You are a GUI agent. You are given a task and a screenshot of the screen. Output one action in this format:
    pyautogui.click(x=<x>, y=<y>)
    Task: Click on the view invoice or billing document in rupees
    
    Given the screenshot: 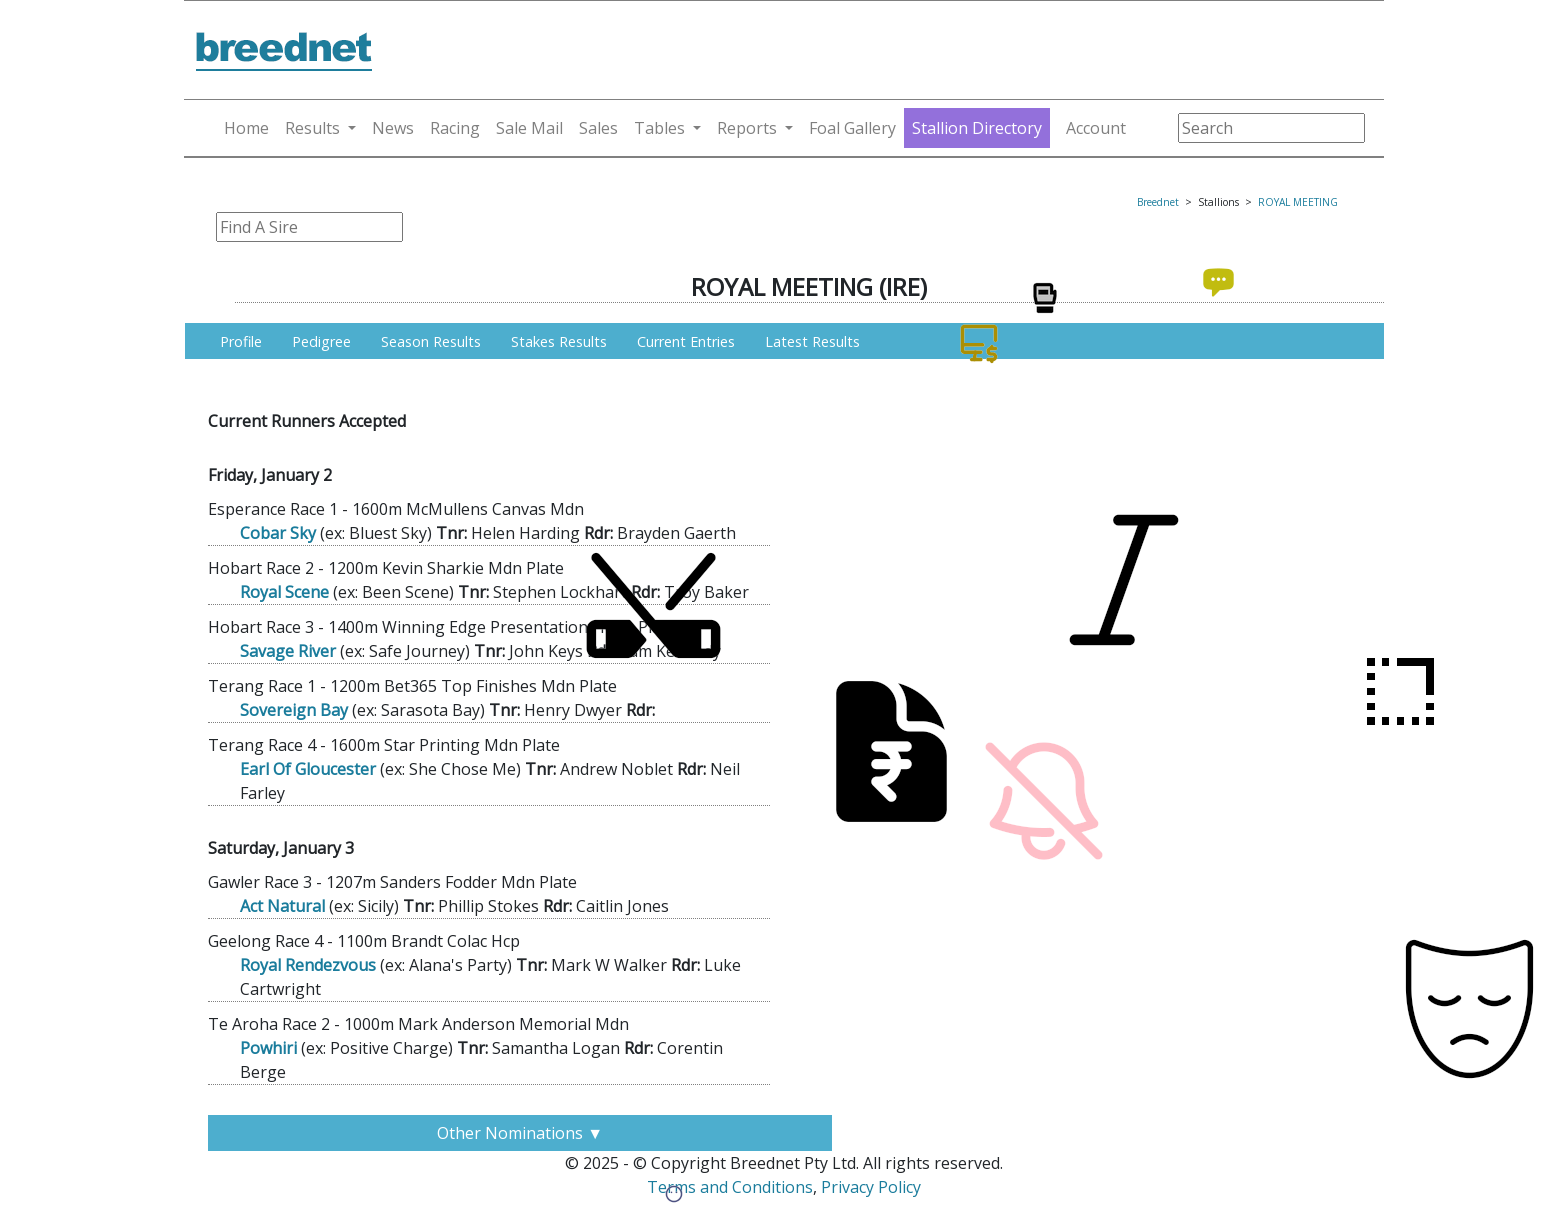 What is the action you would take?
    pyautogui.click(x=891, y=751)
    